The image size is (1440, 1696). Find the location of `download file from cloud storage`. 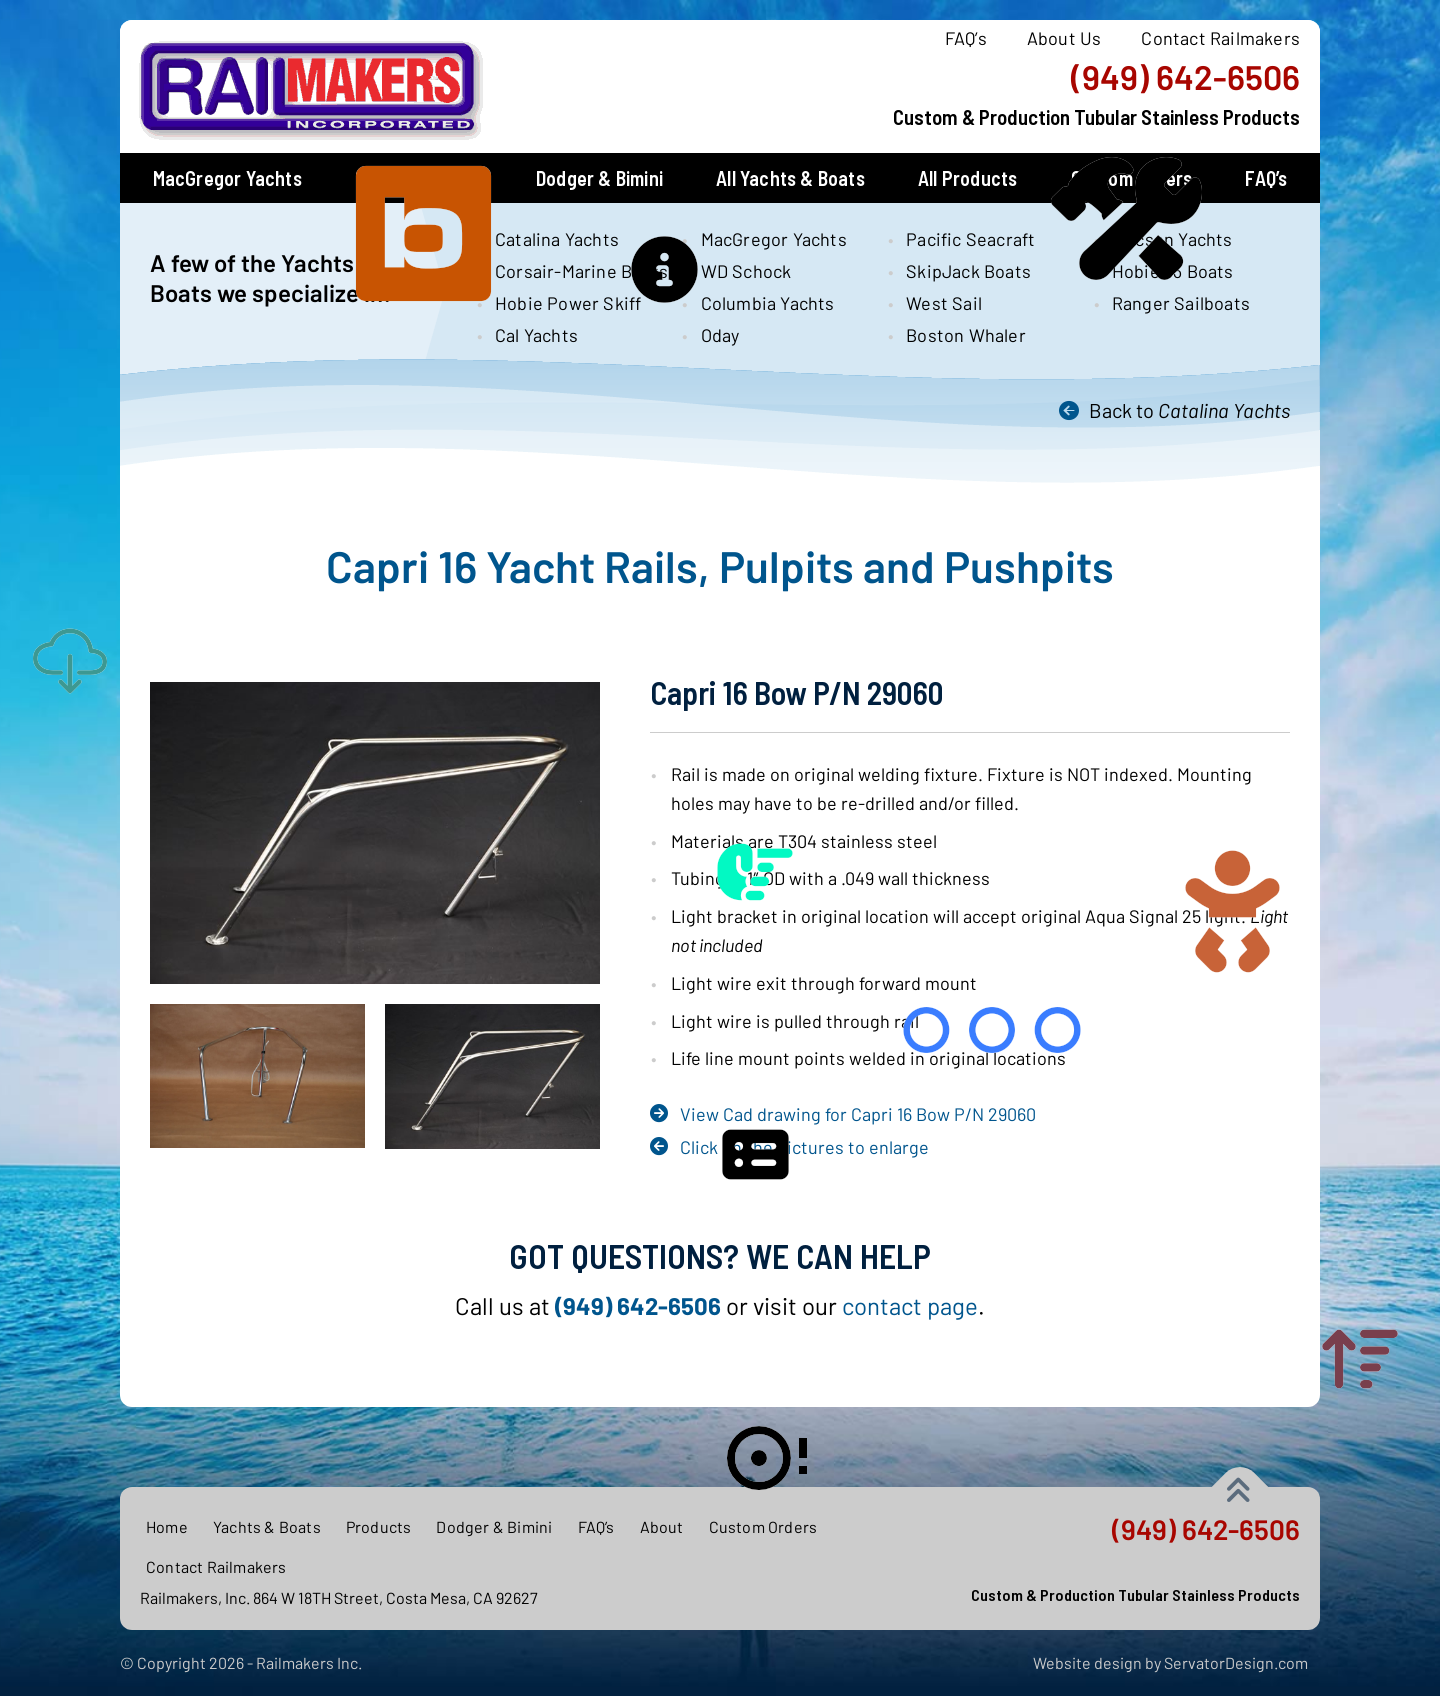

download file from cloud storage is located at coordinates (70, 661).